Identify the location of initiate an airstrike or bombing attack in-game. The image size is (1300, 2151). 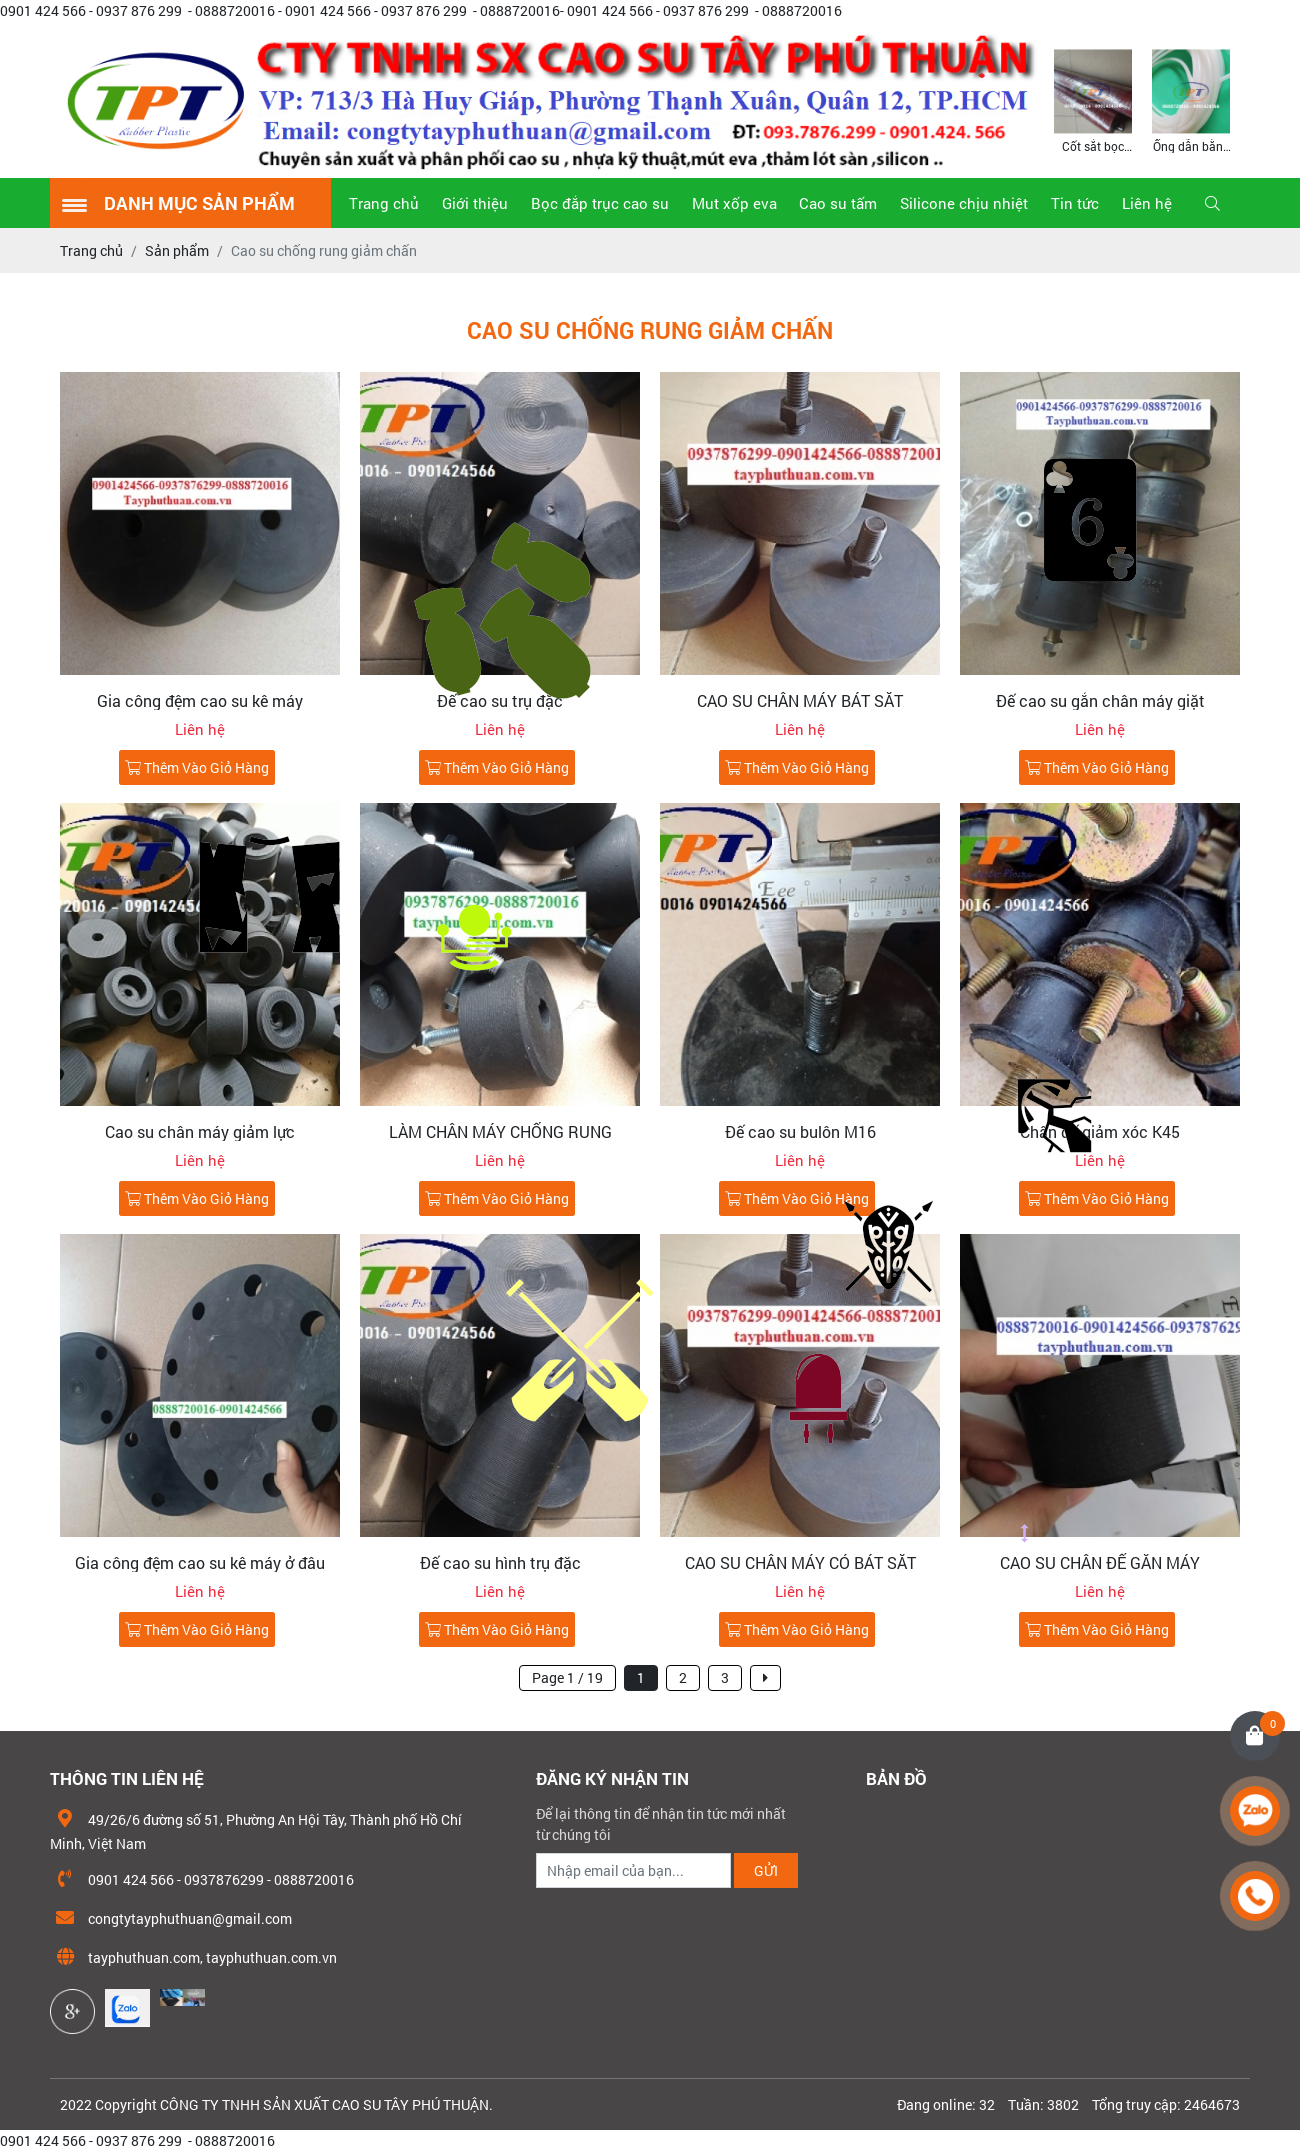
(502, 610).